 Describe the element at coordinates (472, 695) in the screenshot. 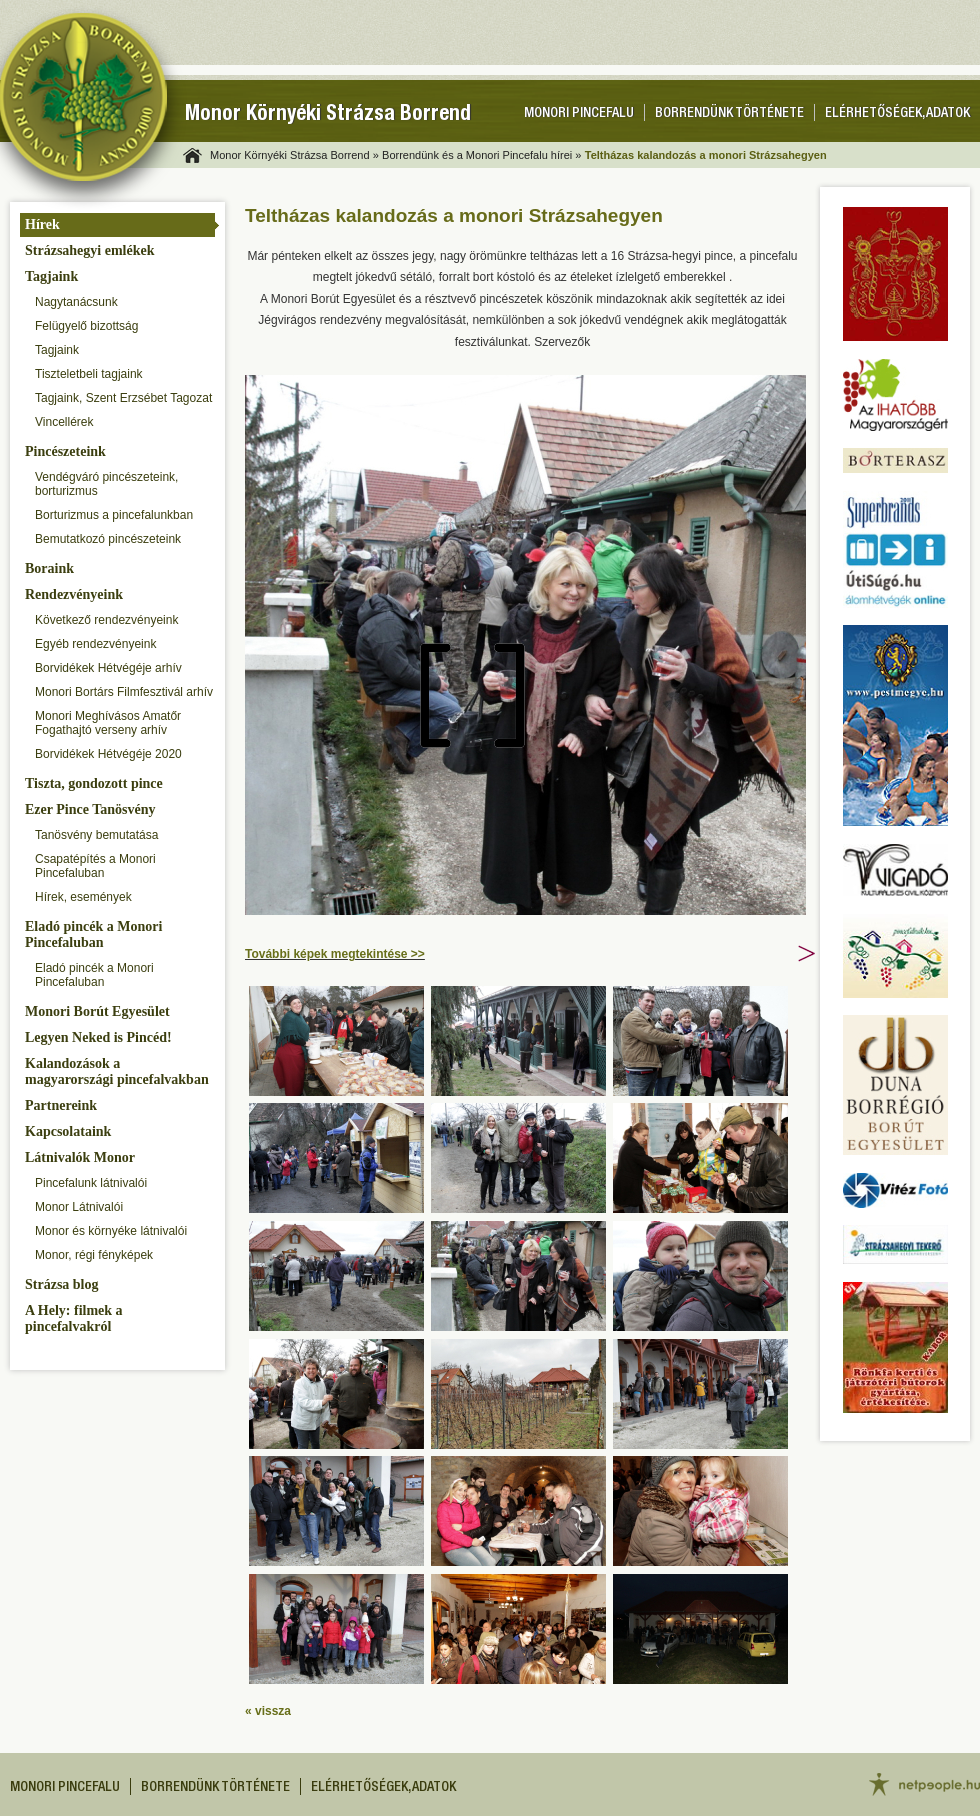

I see `insert or edit code brackets` at that location.